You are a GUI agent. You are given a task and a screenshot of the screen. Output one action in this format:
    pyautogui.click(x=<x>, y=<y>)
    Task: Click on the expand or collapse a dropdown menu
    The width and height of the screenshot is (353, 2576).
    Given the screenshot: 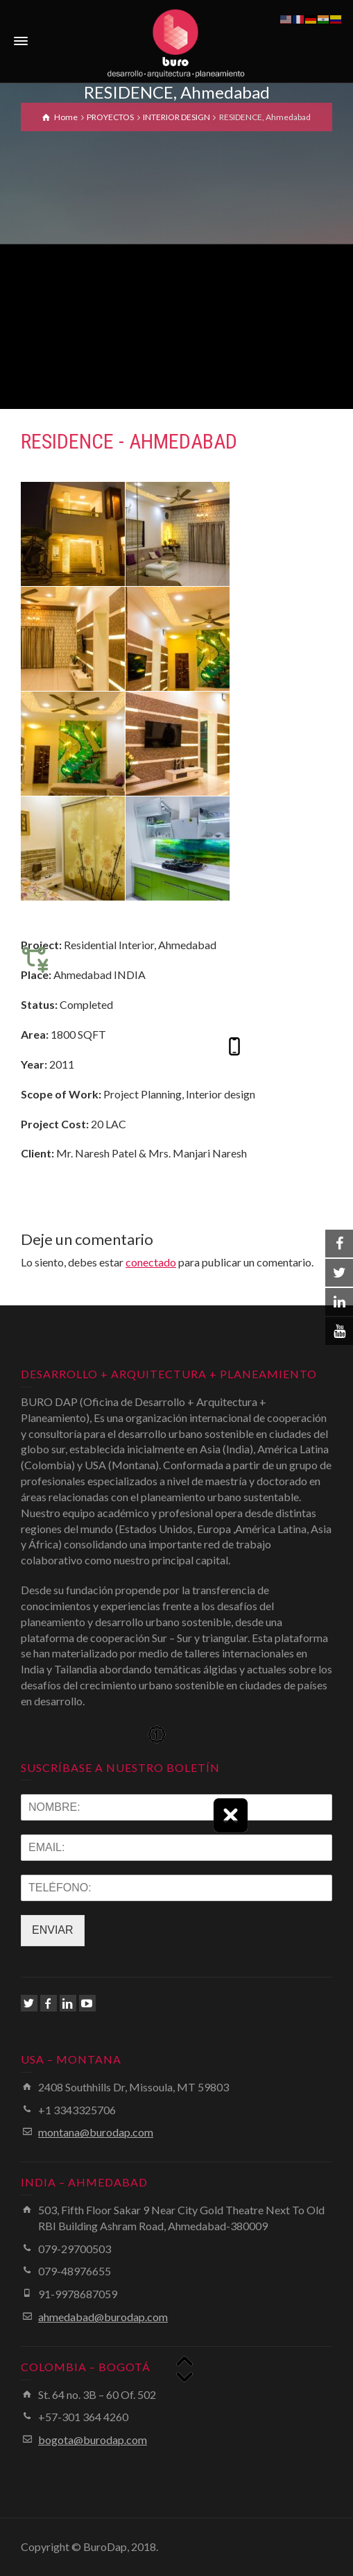 What is the action you would take?
    pyautogui.click(x=184, y=2369)
    